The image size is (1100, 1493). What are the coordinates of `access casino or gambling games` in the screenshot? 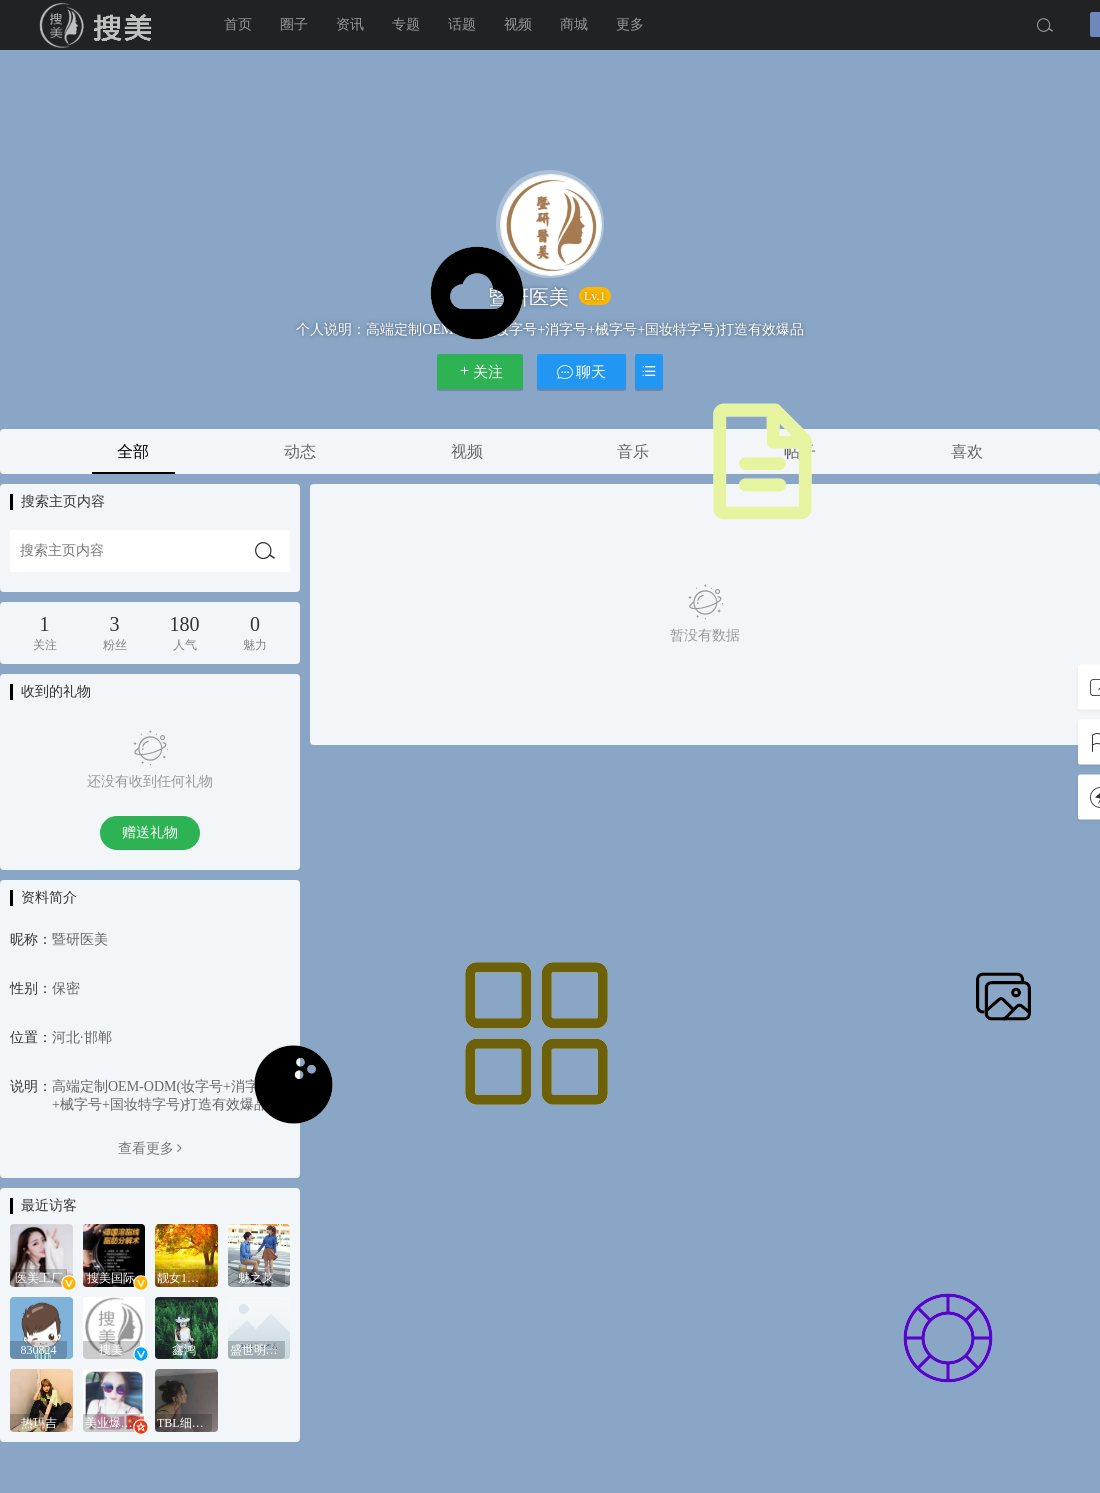 It's located at (948, 1338).